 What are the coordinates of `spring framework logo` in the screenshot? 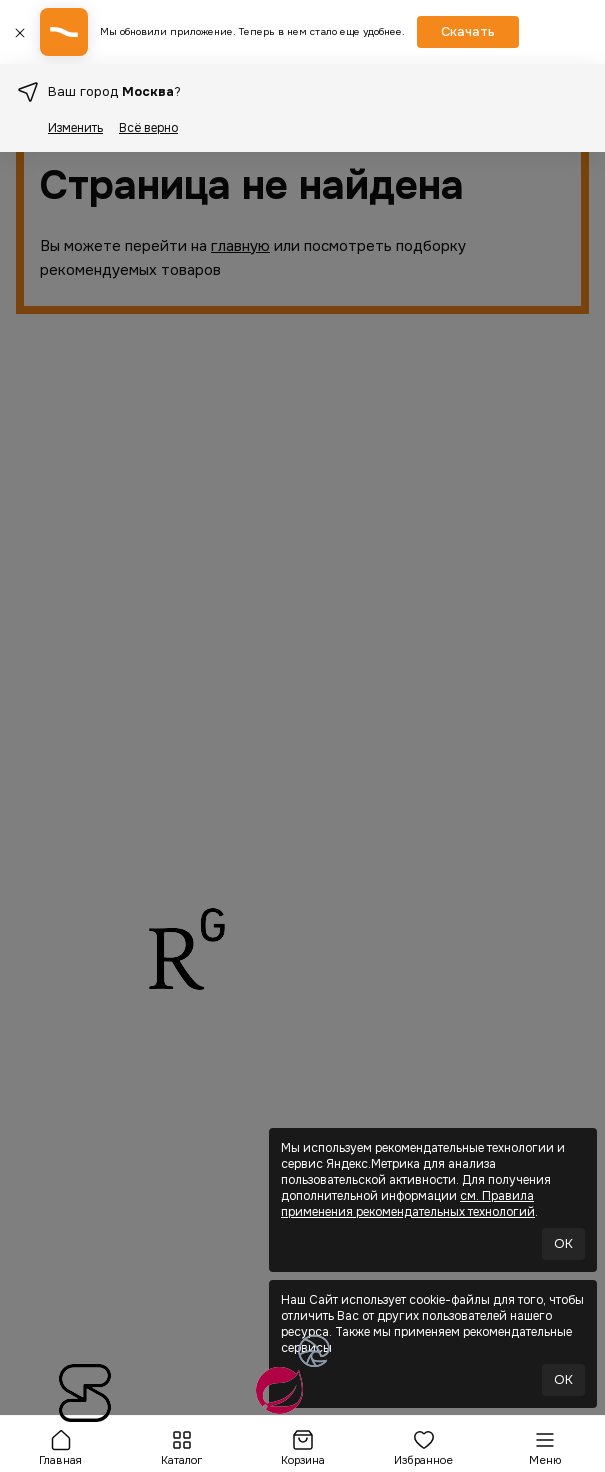 It's located at (279, 1390).